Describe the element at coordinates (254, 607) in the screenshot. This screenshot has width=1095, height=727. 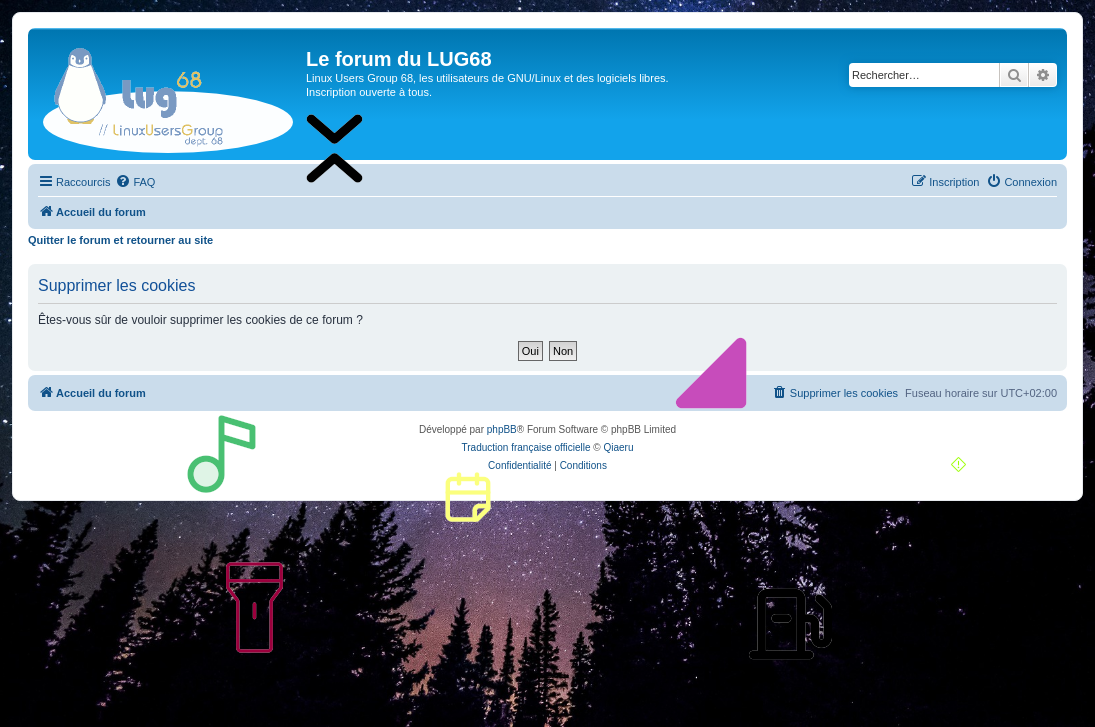
I see `toggle flashlight on or off` at that location.